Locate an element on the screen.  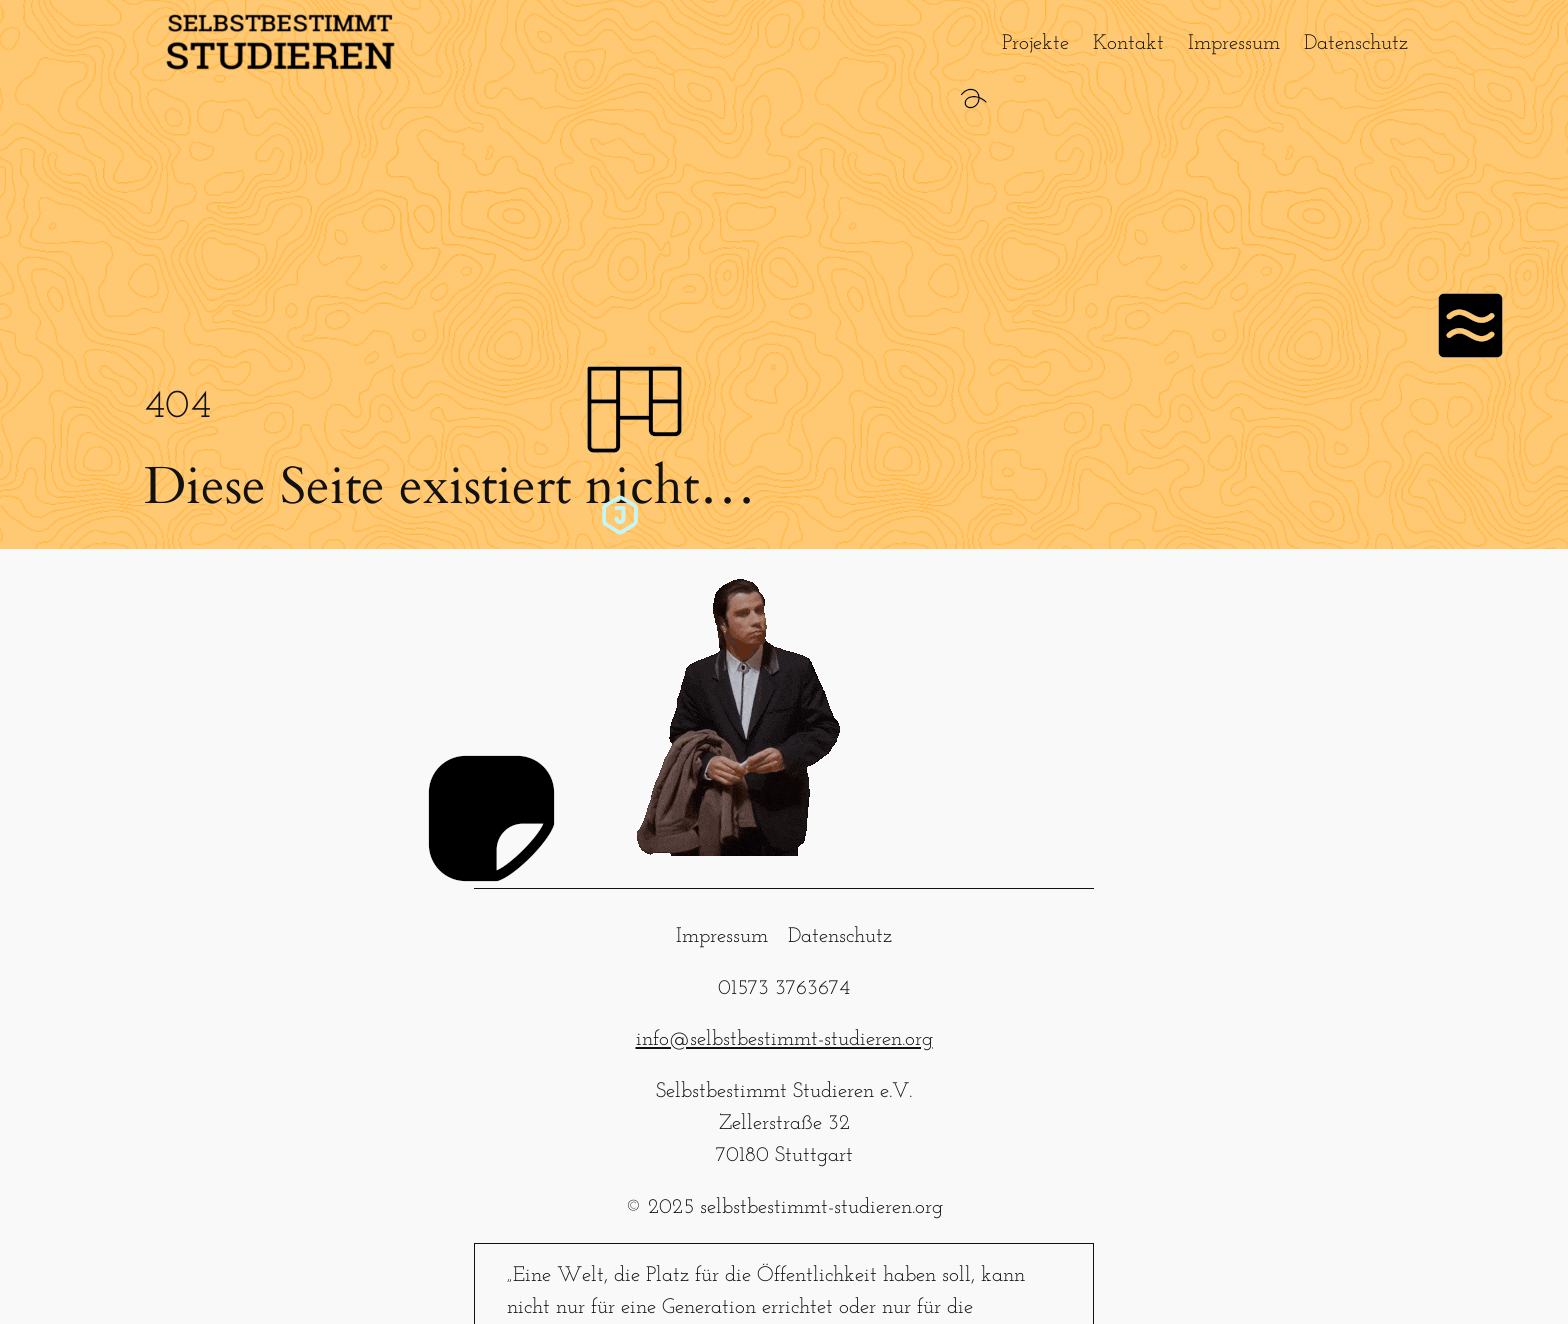
app or service icon with "J" branding is located at coordinates (620, 515).